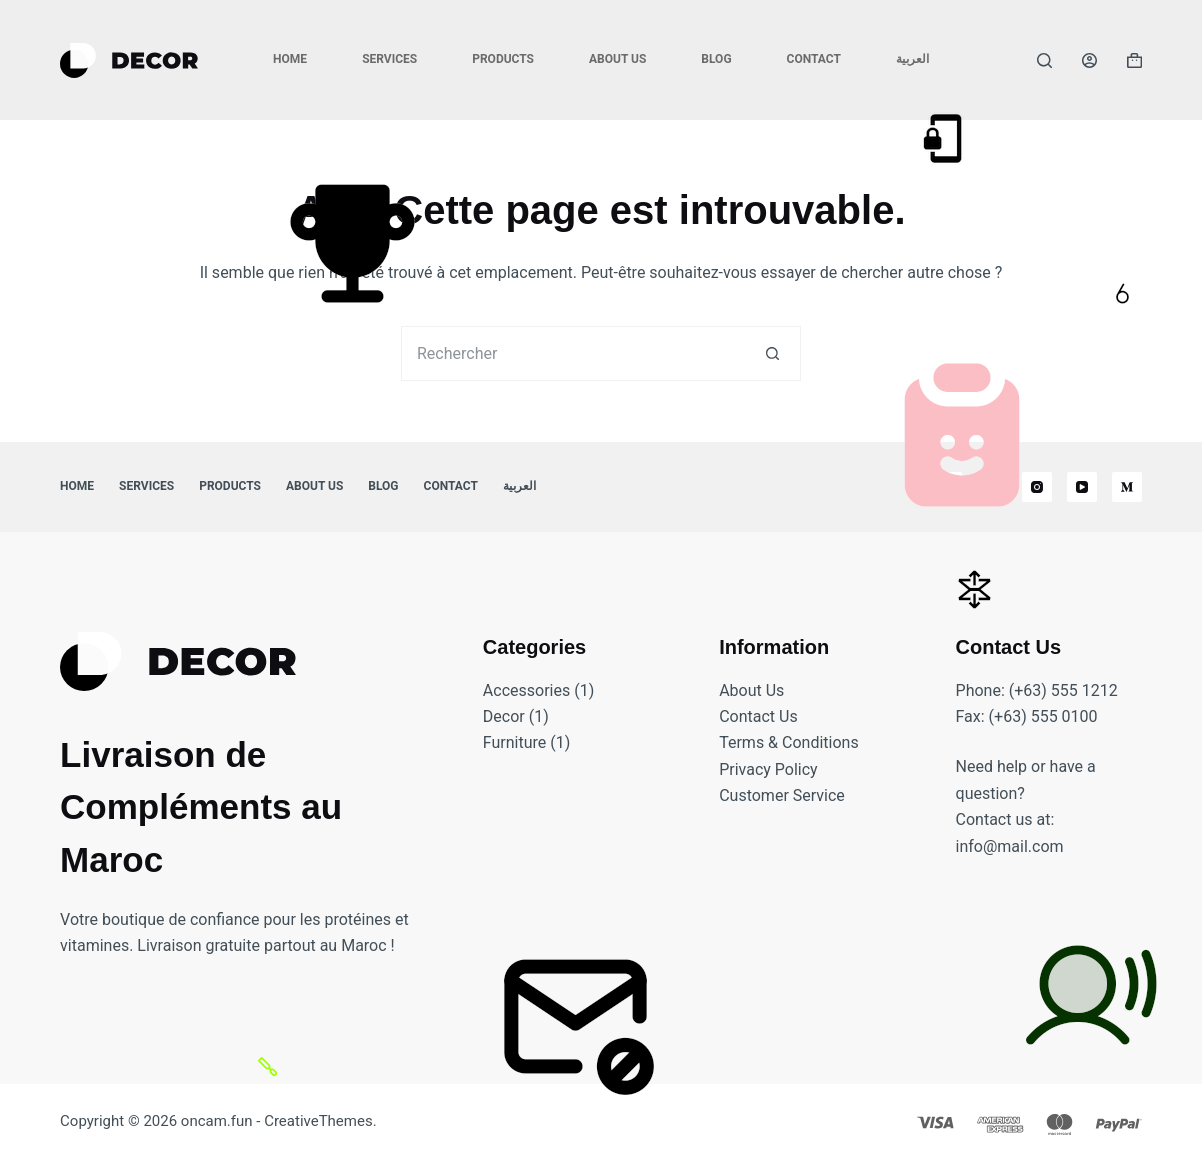 The width and height of the screenshot is (1202, 1160). Describe the element at coordinates (1089, 995) in the screenshot. I see `user is speaking or broadcasting audio` at that location.